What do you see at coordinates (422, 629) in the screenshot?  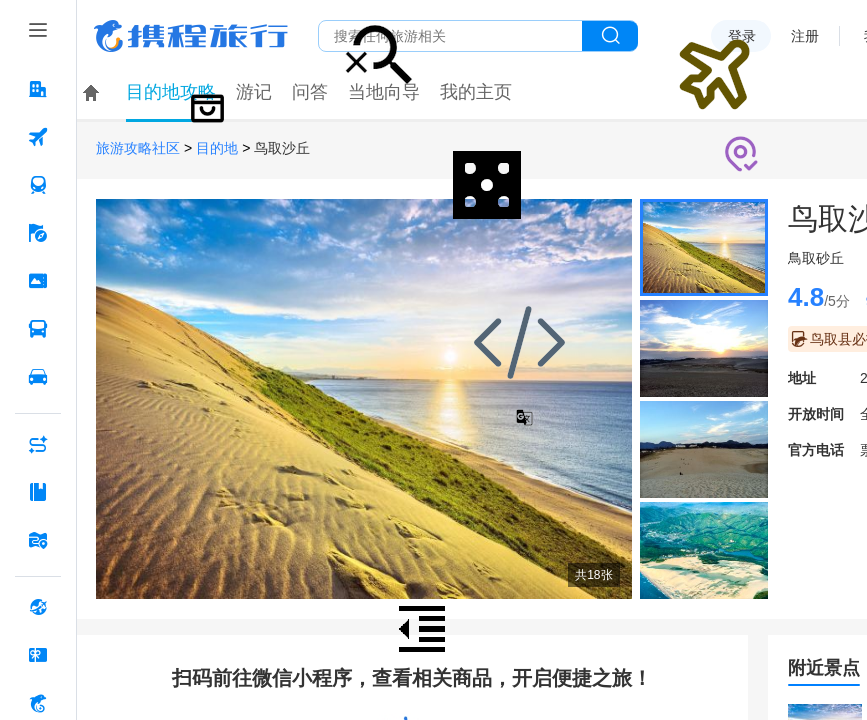 I see `decrease text indentation` at bounding box center [422, 629].